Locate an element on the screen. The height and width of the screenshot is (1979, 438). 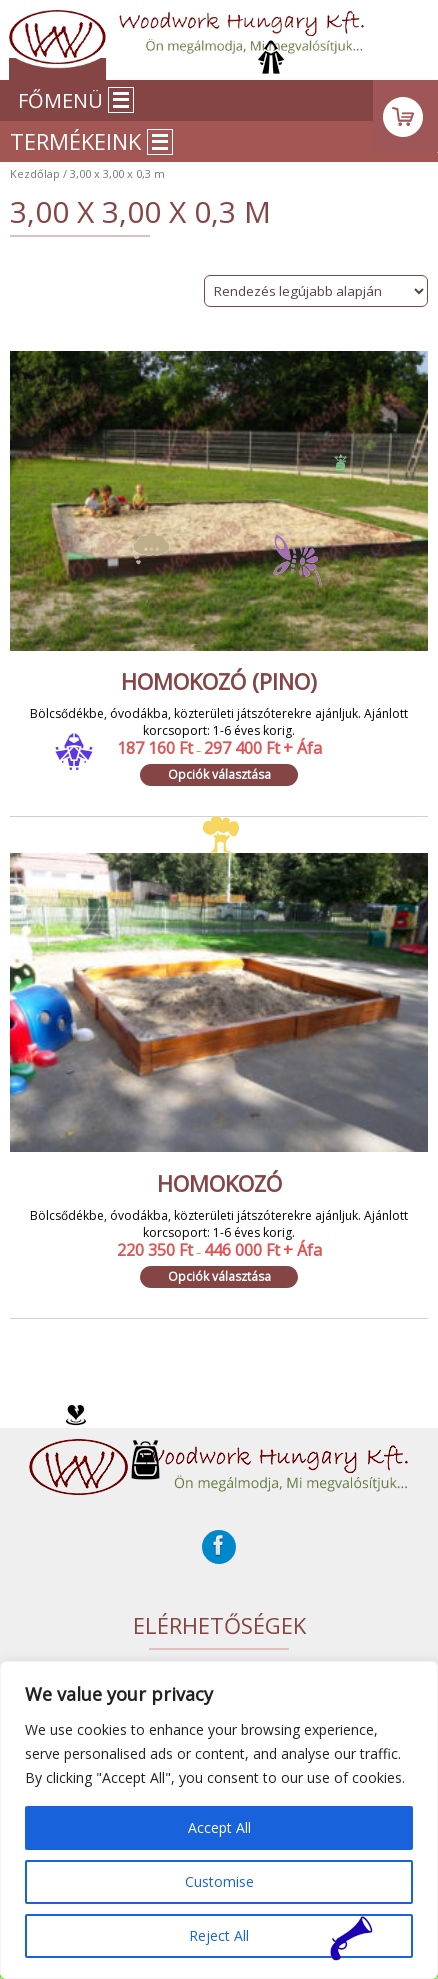
indicates thinking or processing in progress is located at coordinates (151, 547).